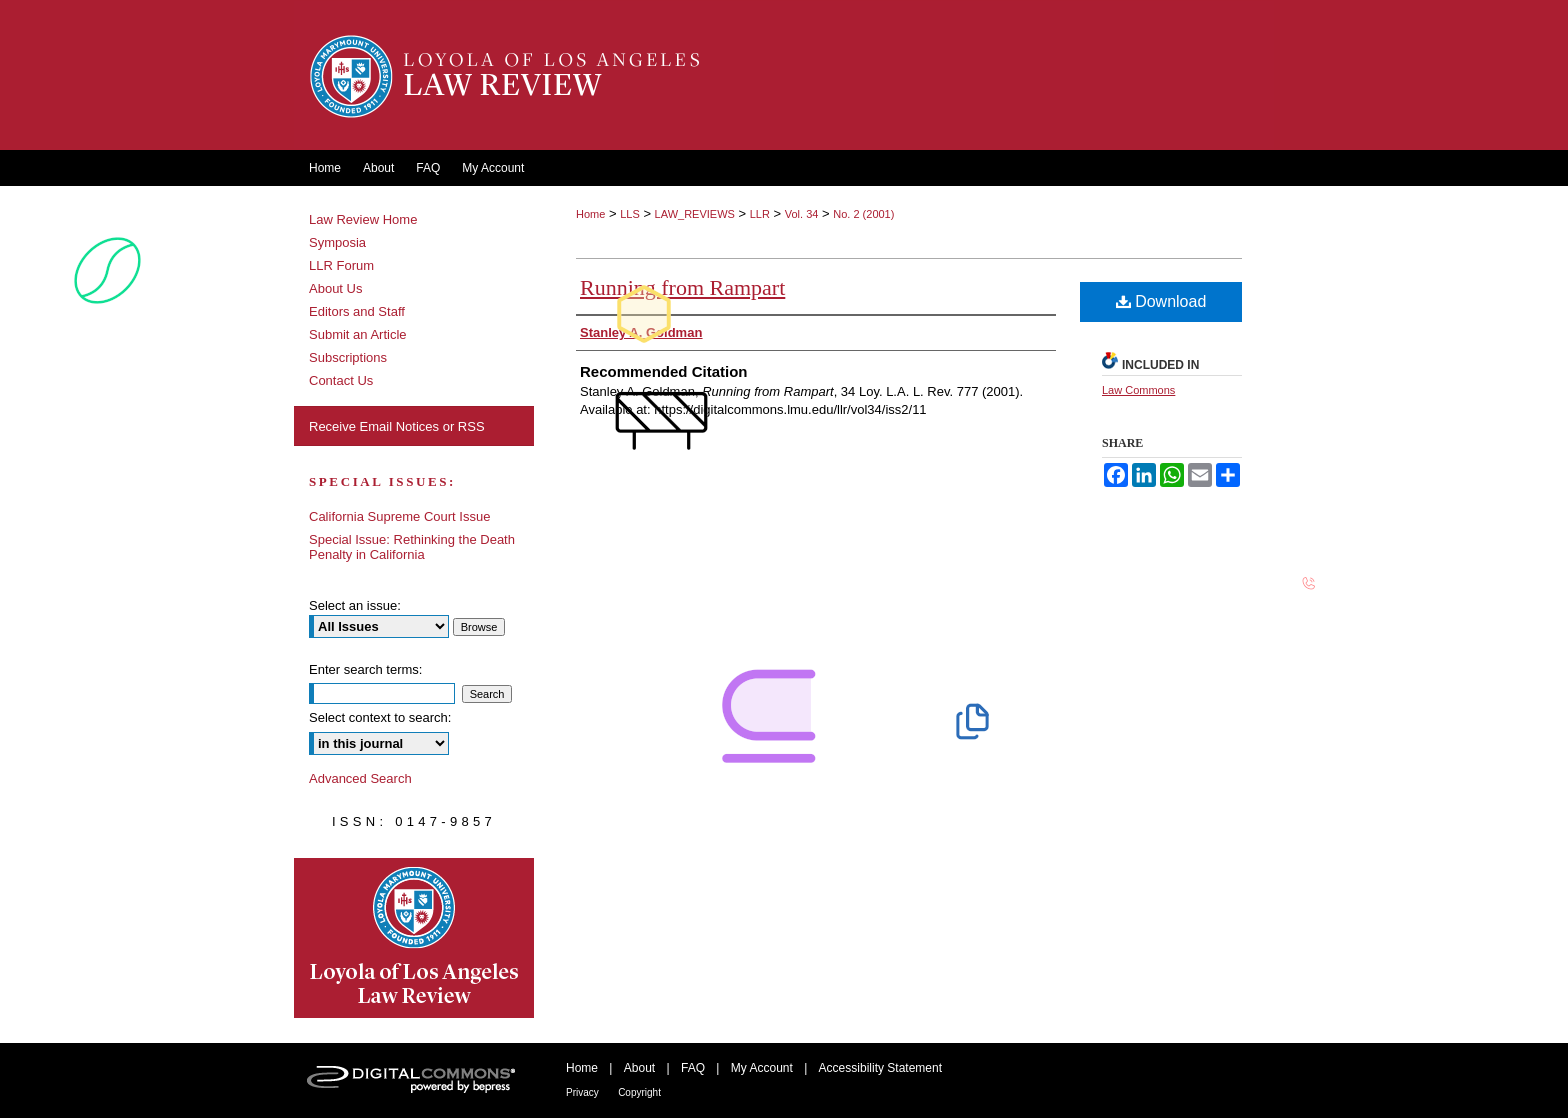 Image resolution: width=1568 pixels, height=1118 pixels. Describe the element at coordinates (644, 314) in the screenshot. I see `generic shape or container element` at that location.